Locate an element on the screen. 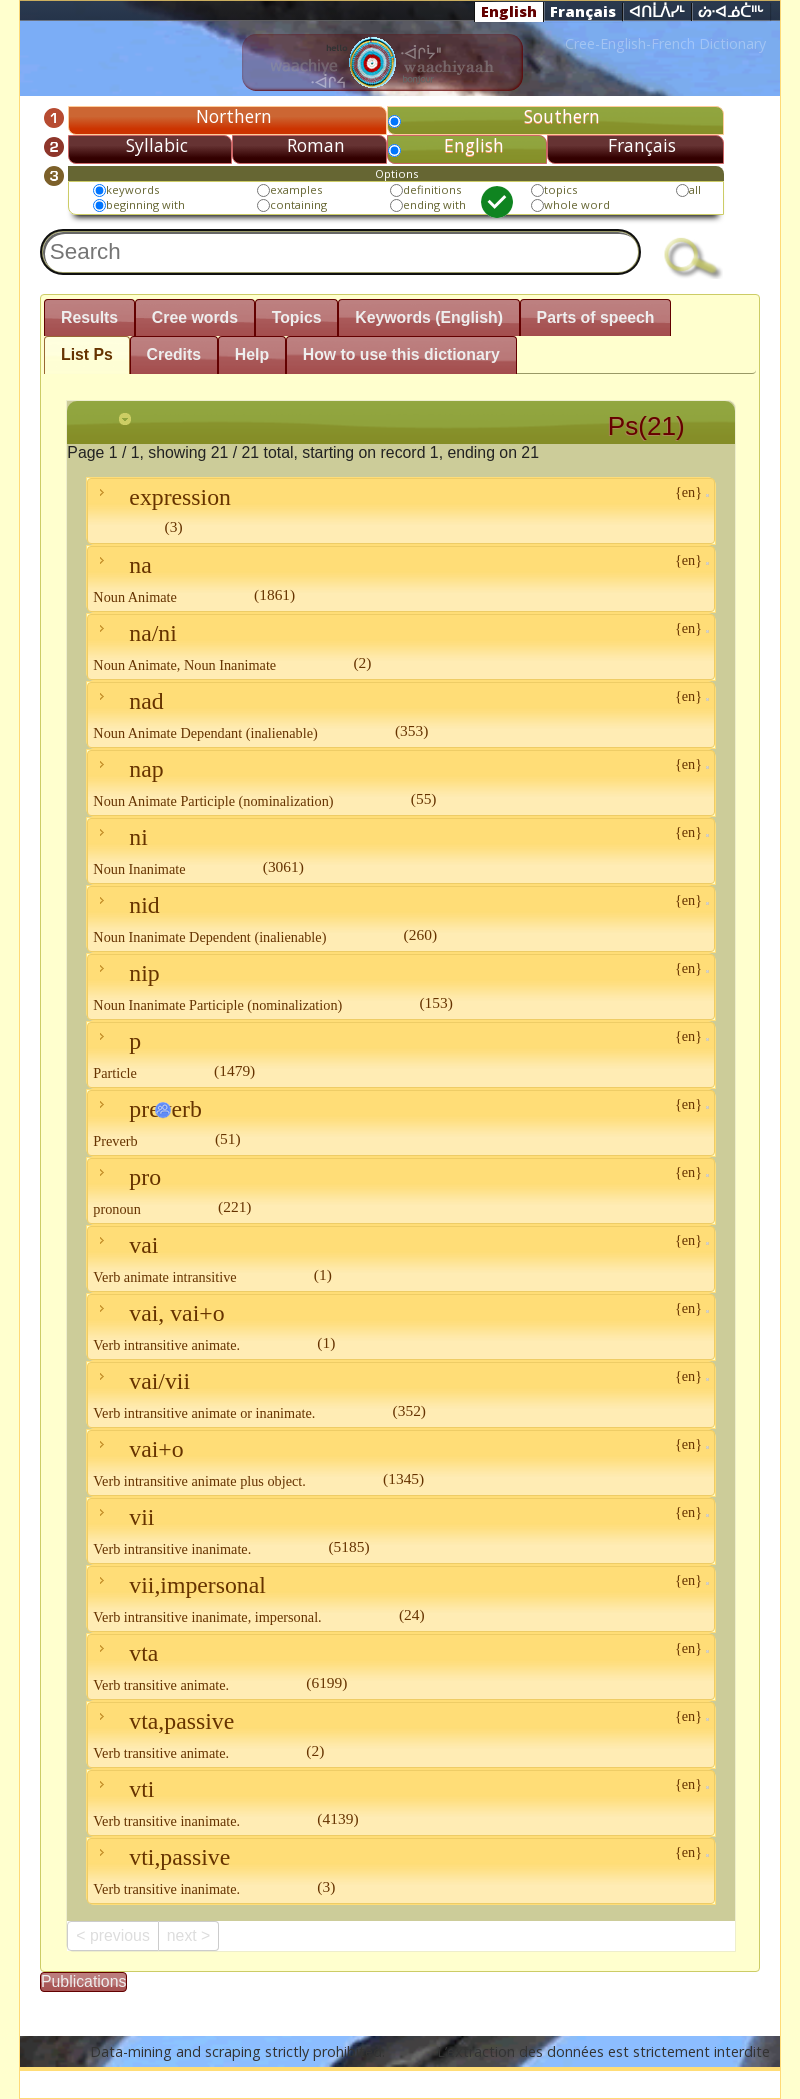 This screenshot has width=800, height=2099. confirm or accept an action is located at coordinates (497, 202).